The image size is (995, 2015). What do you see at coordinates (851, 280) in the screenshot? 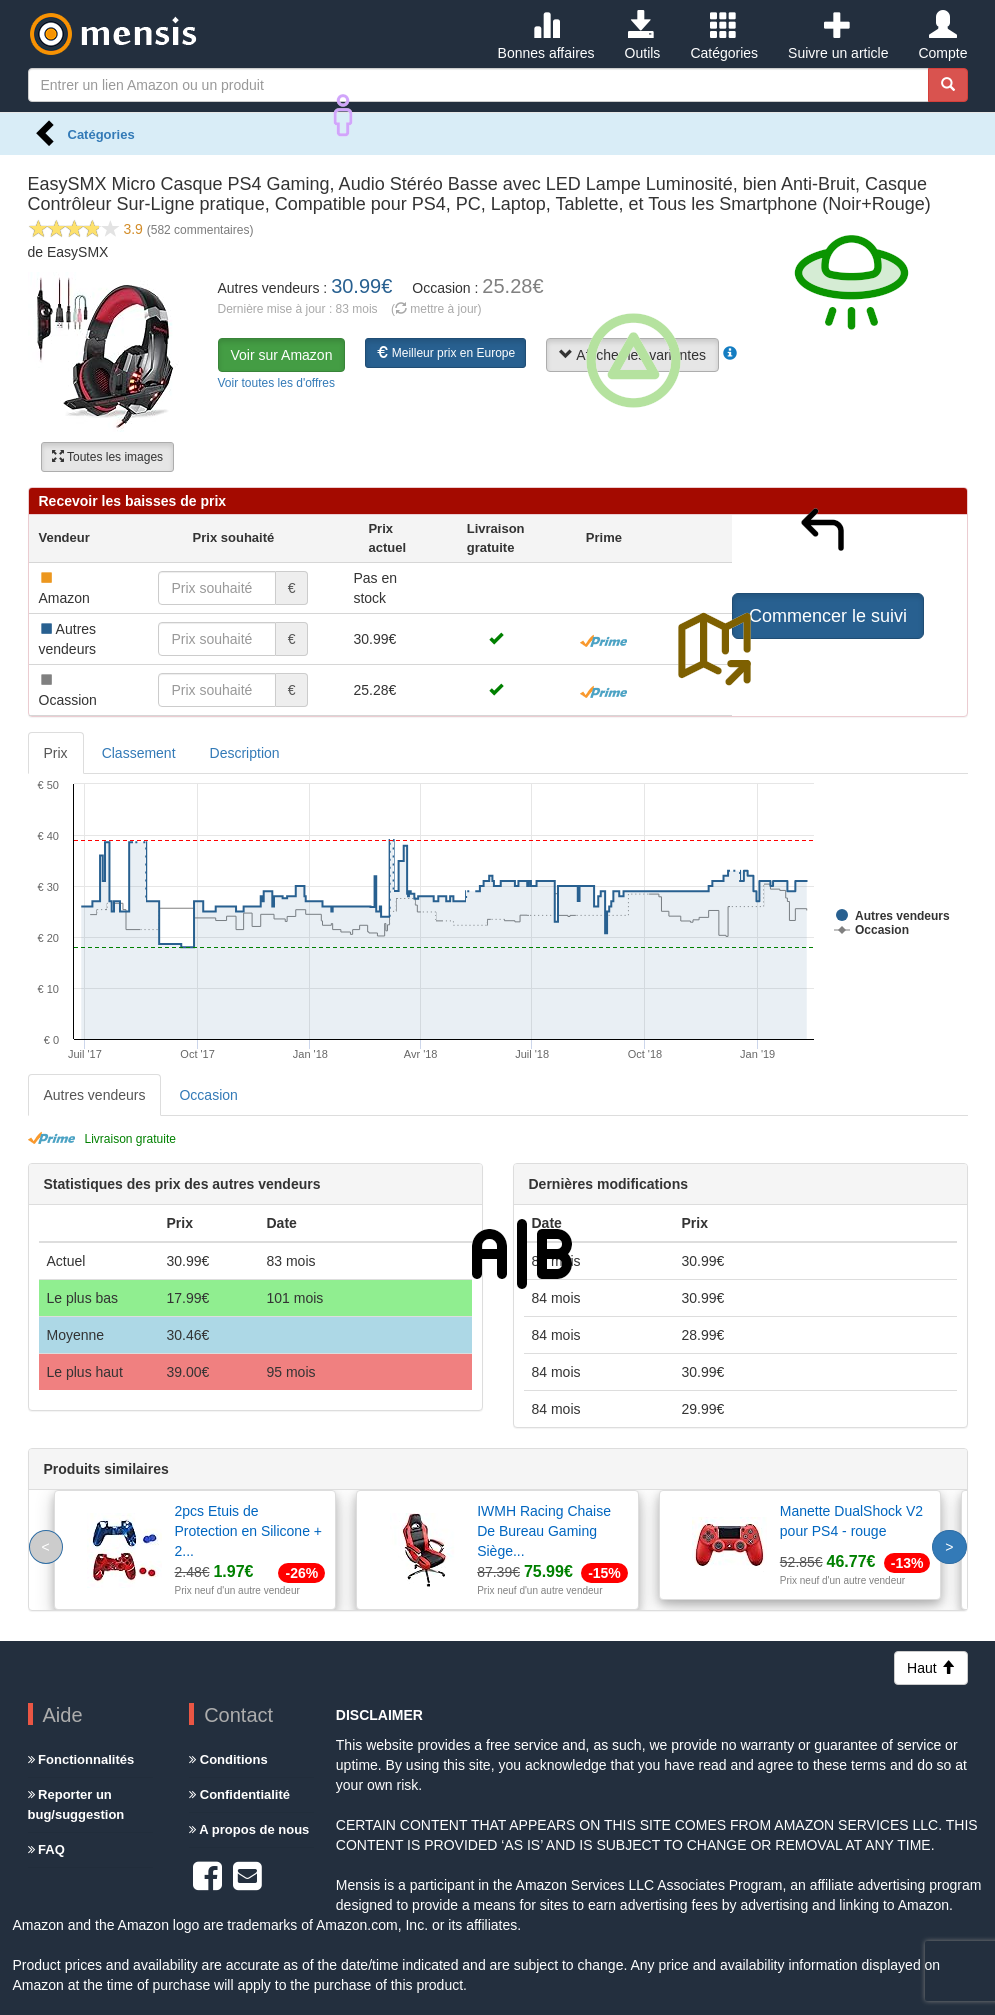
I see `access sci-fi or space-themed content` at bounding box center [851, 280].